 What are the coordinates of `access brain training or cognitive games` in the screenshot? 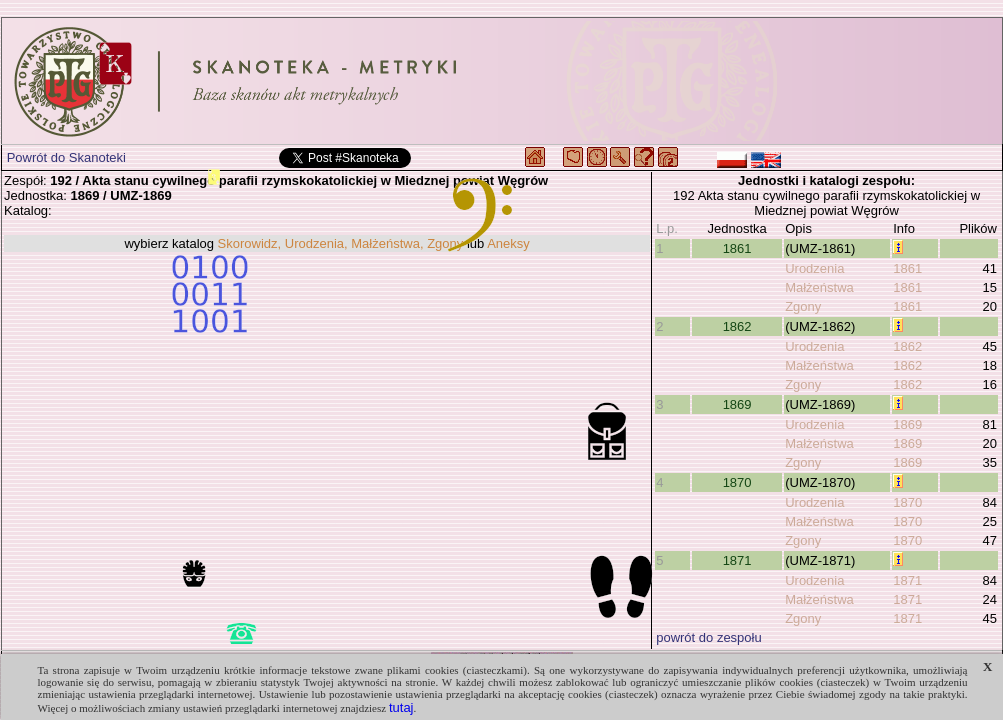 It's located at (193, 573).